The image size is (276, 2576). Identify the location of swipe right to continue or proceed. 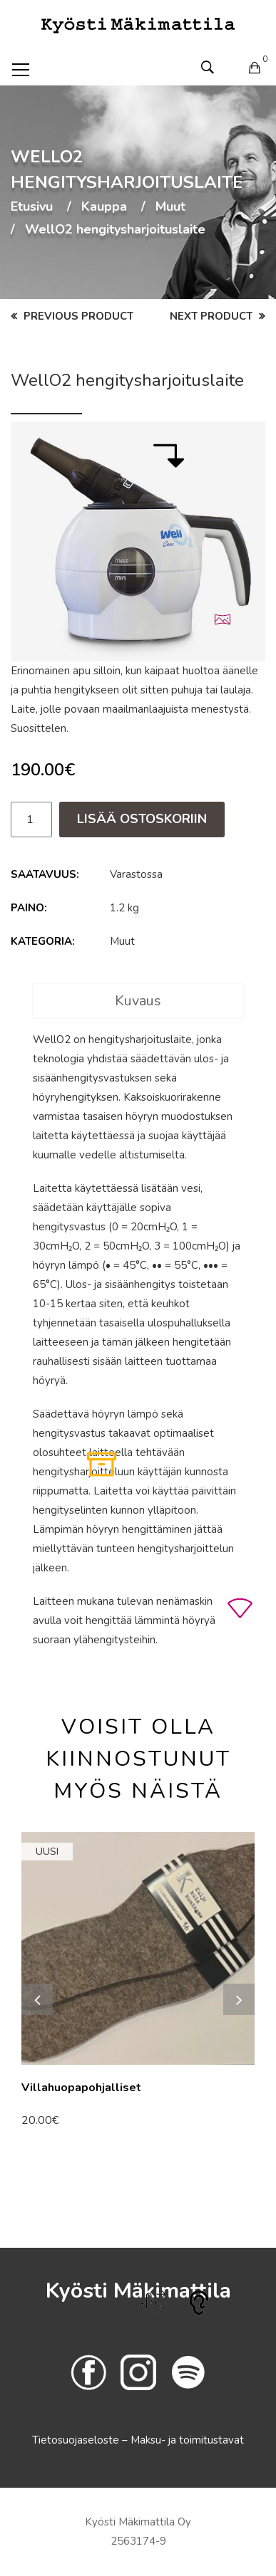
(151, 2303).